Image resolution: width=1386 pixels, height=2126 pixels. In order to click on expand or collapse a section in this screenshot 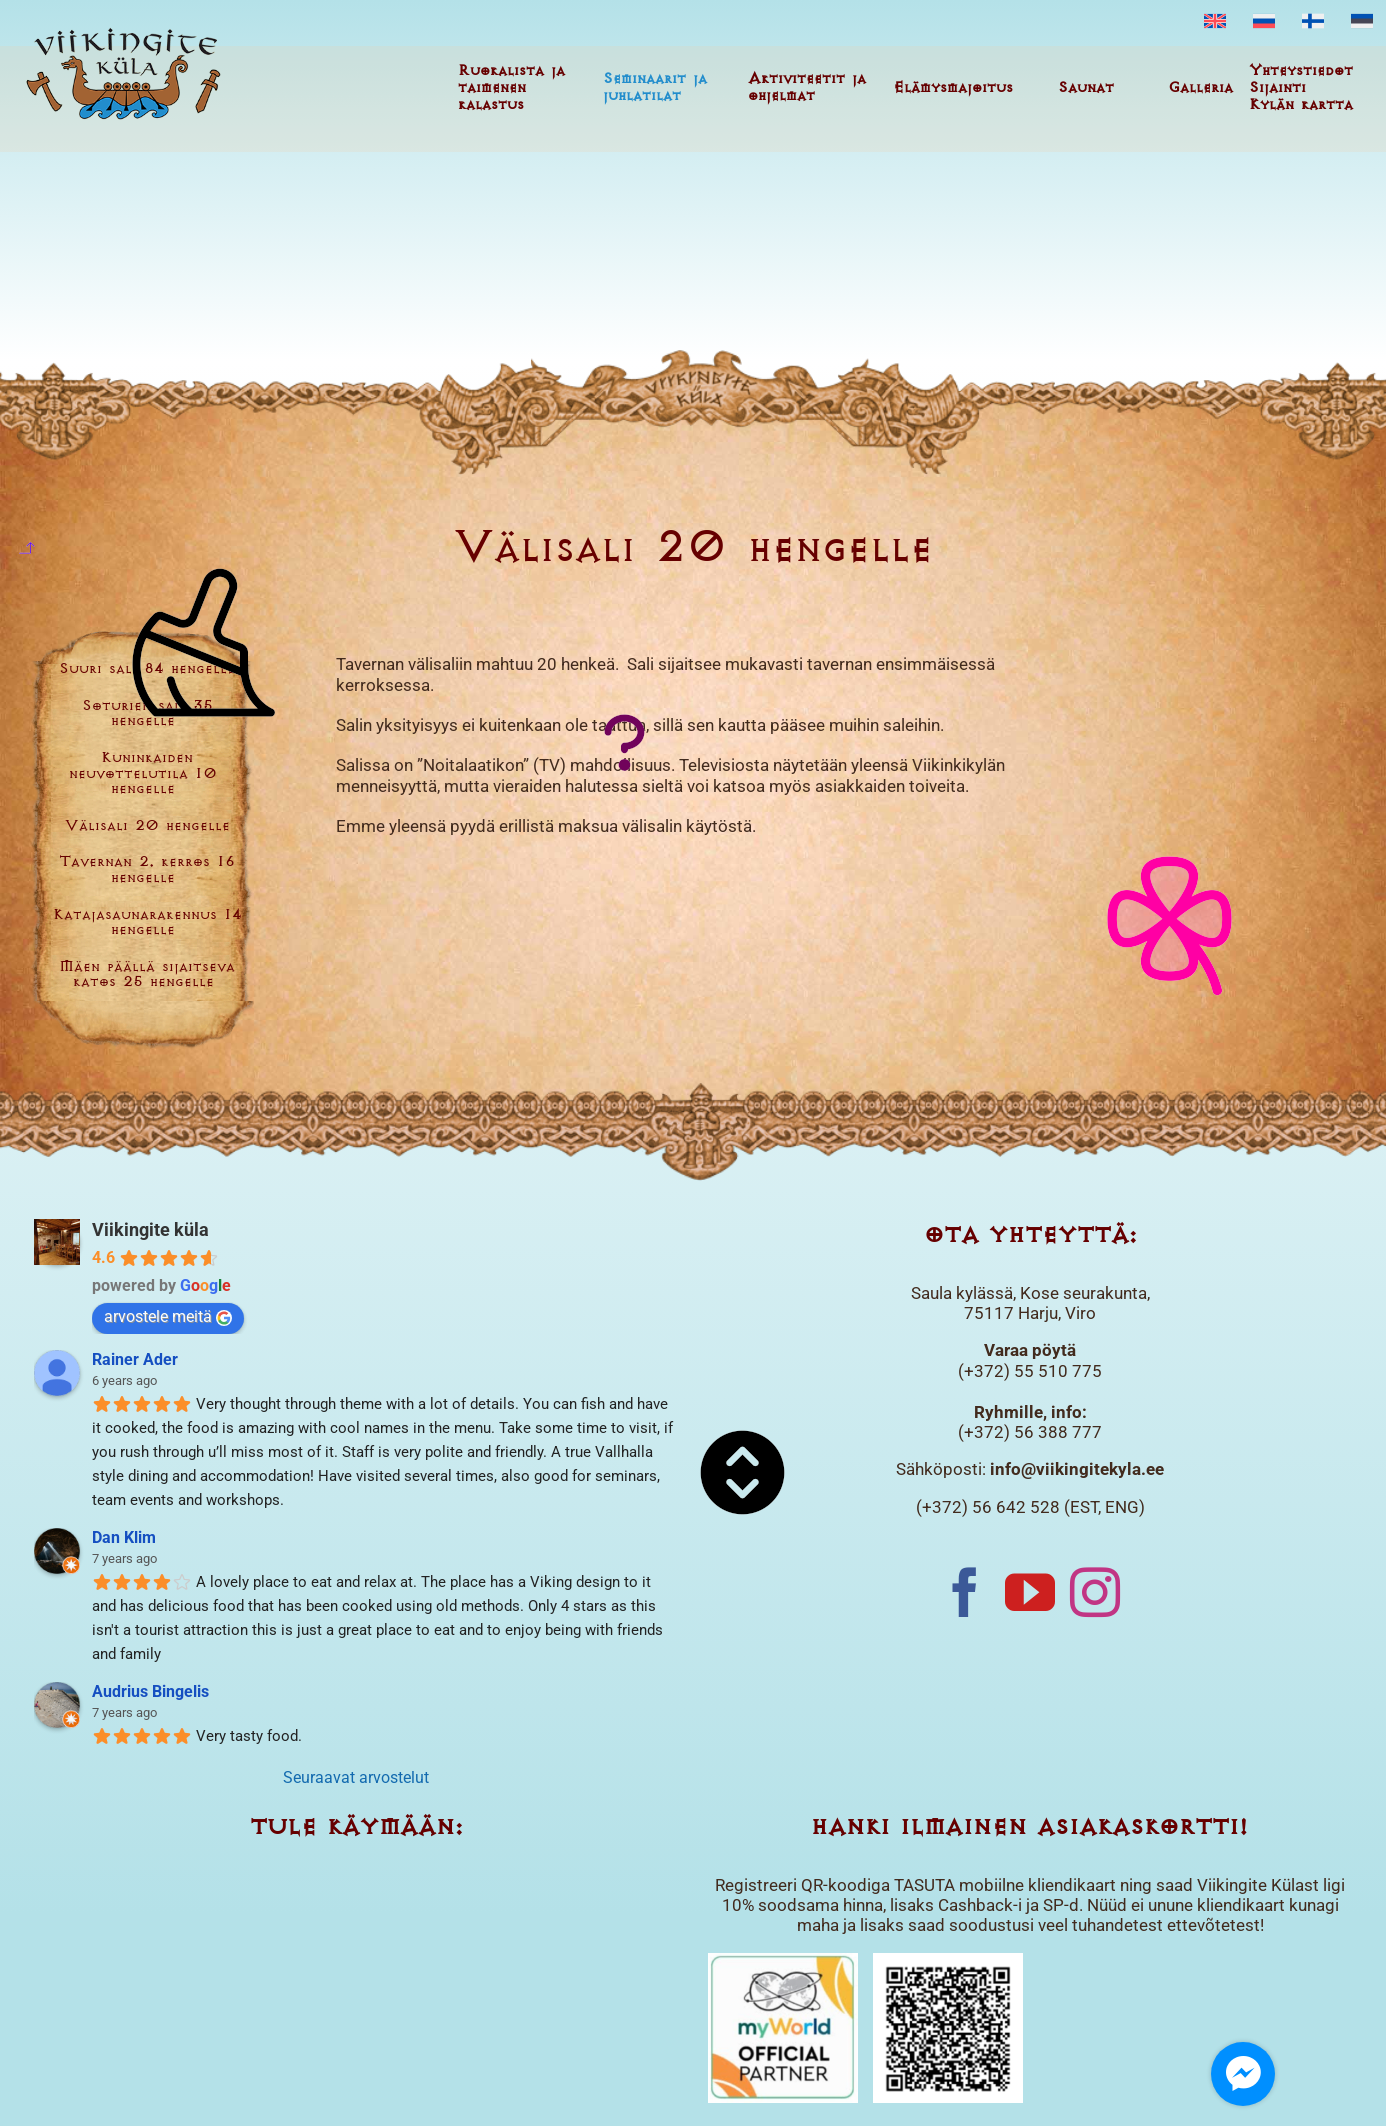, I will do `click(742, 1472)`.